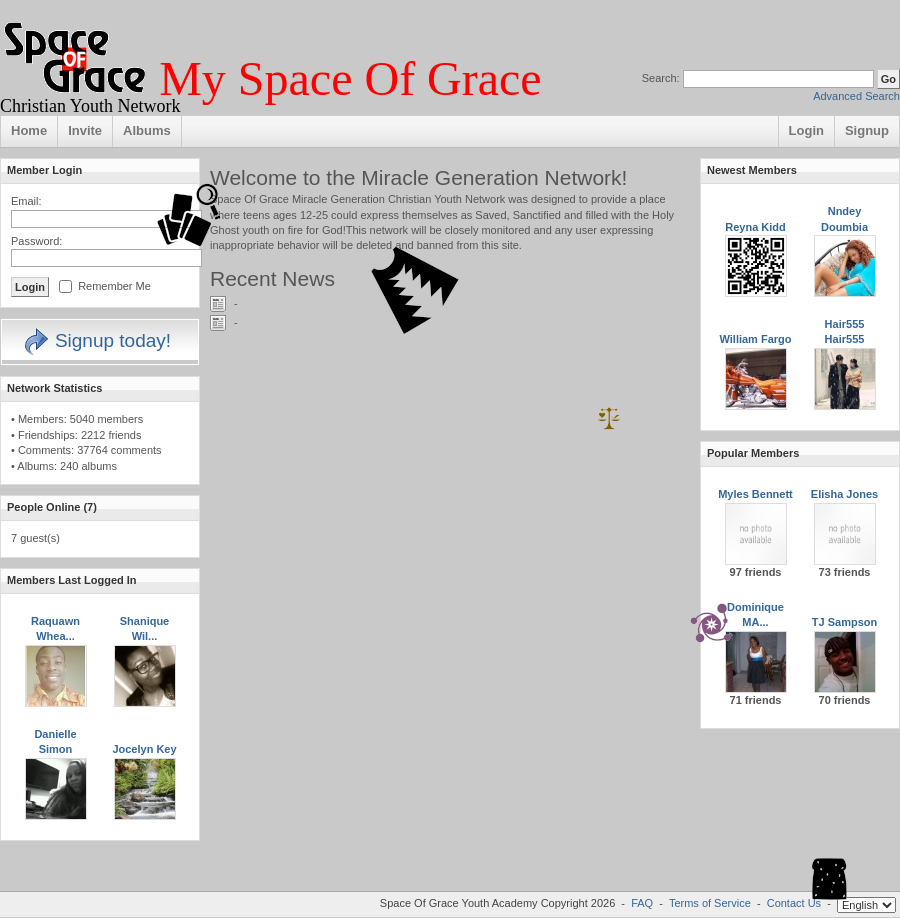  What do you see at coordinates (710, 623) in the screenshot?
I see `activate black hole or gravity-based ability` at bounding box center [710, 623].